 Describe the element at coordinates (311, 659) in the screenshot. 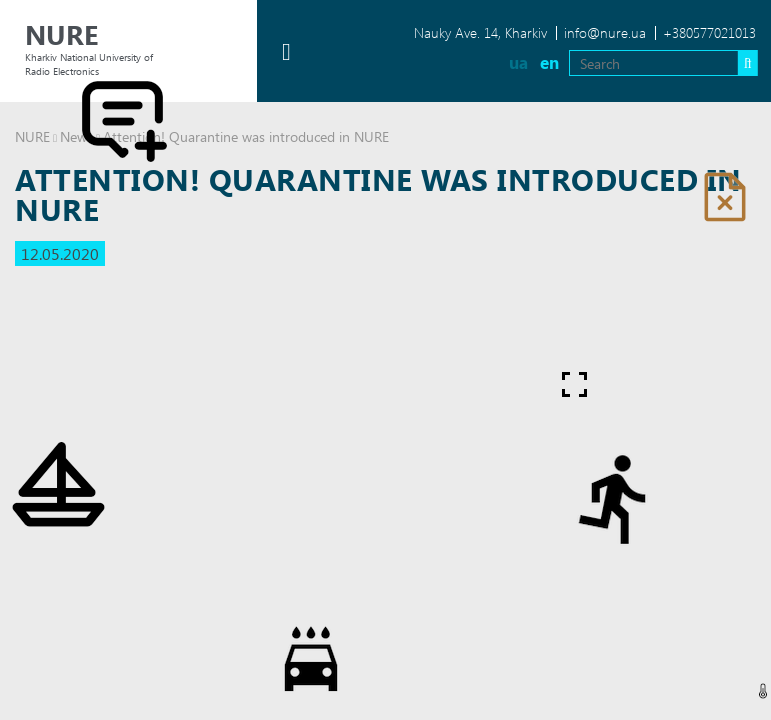

I see `find nearby car wash locations` at that location.